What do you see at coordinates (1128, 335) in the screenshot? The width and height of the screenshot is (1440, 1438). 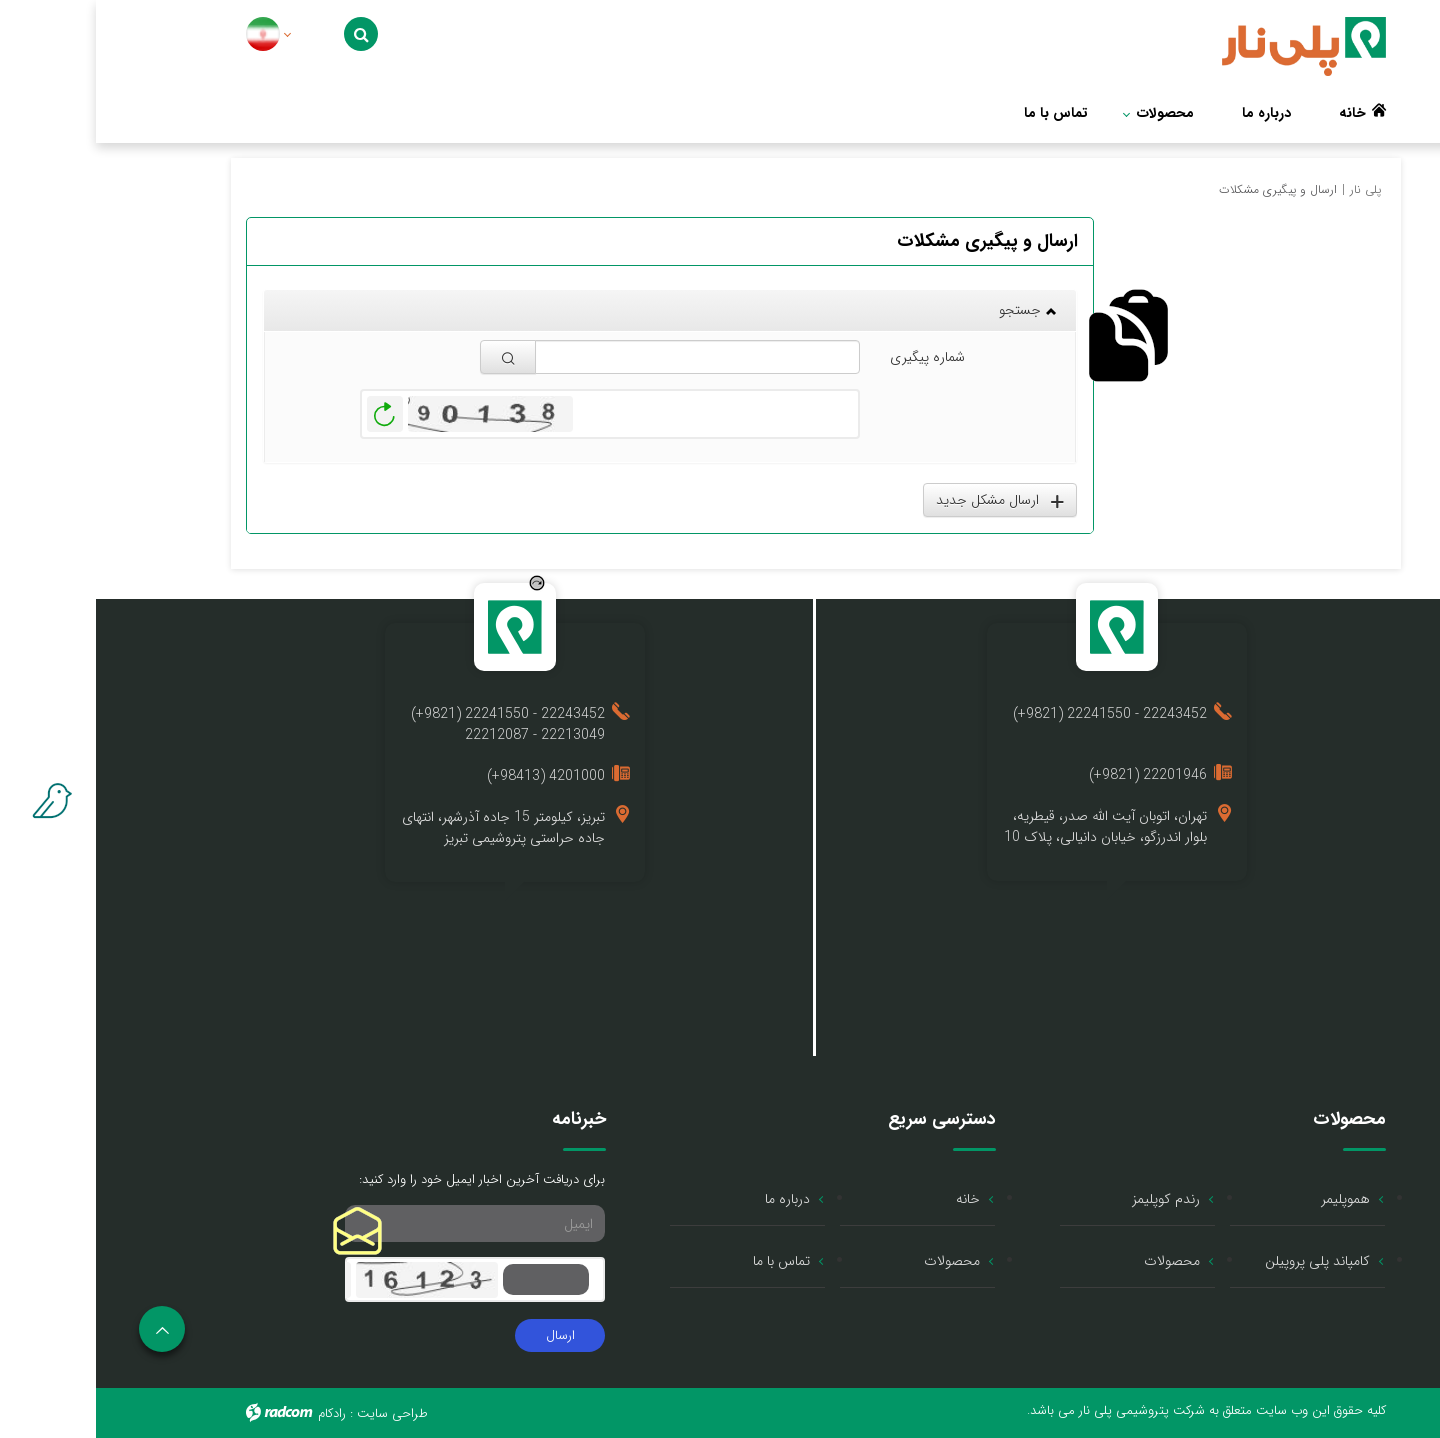 I see `copy content to clipboard` at bounding box center [1128, 335].